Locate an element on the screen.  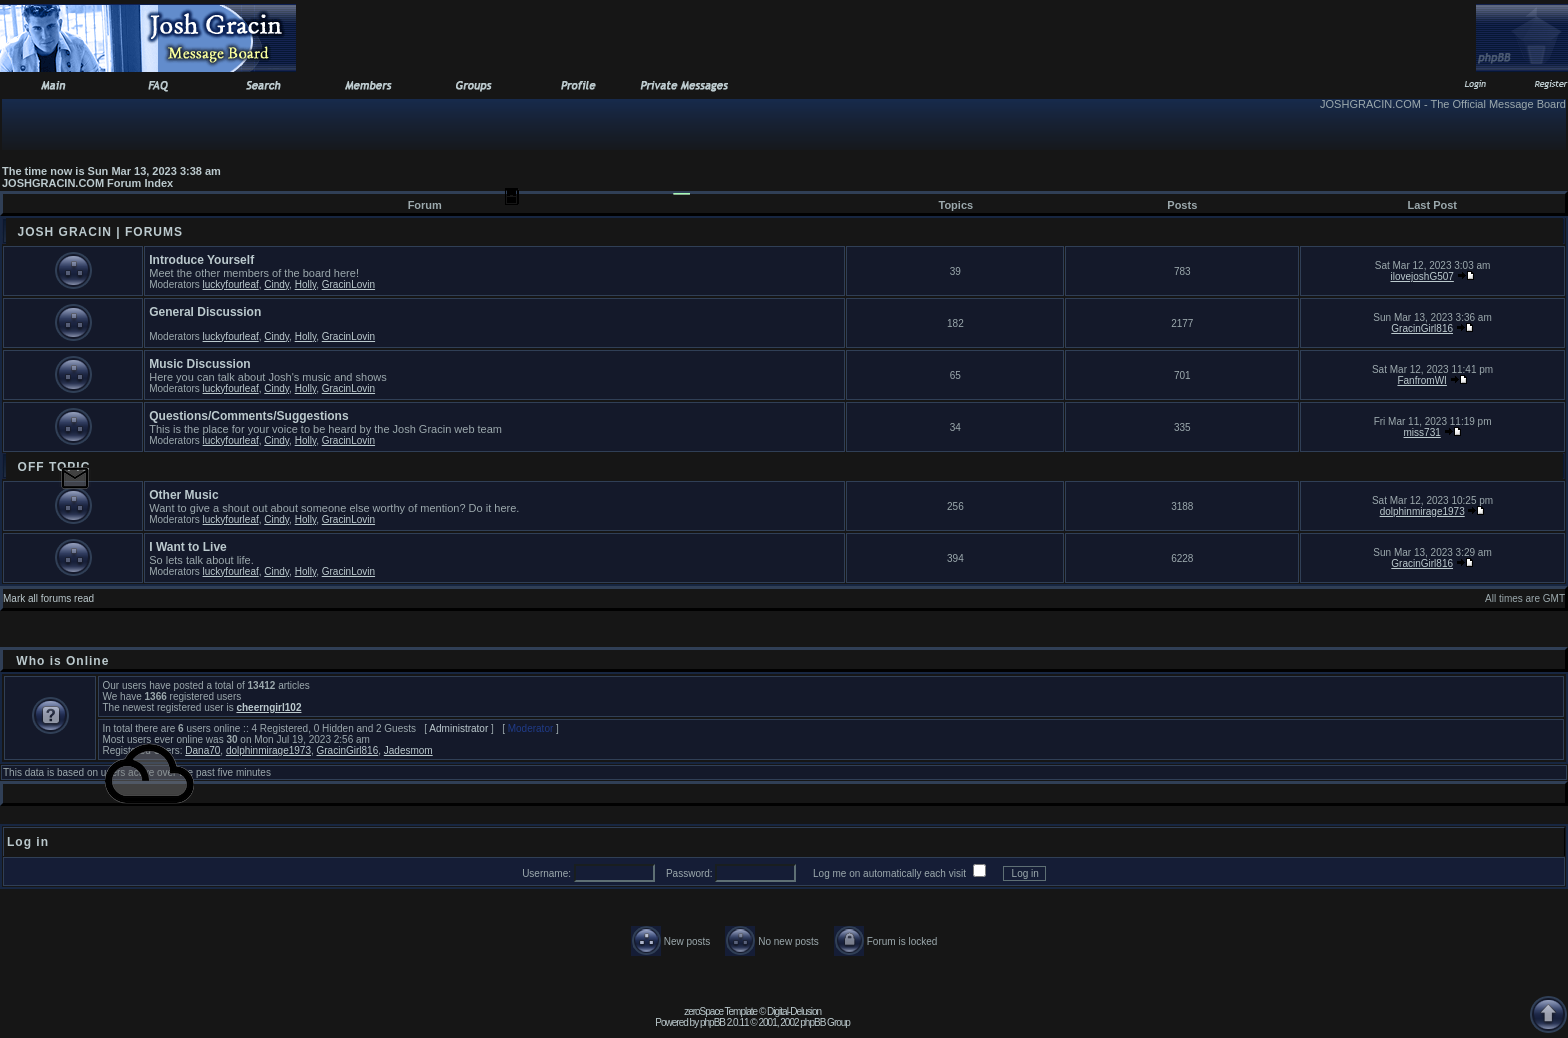
access your email inbox is located at coordinates (75, 478).